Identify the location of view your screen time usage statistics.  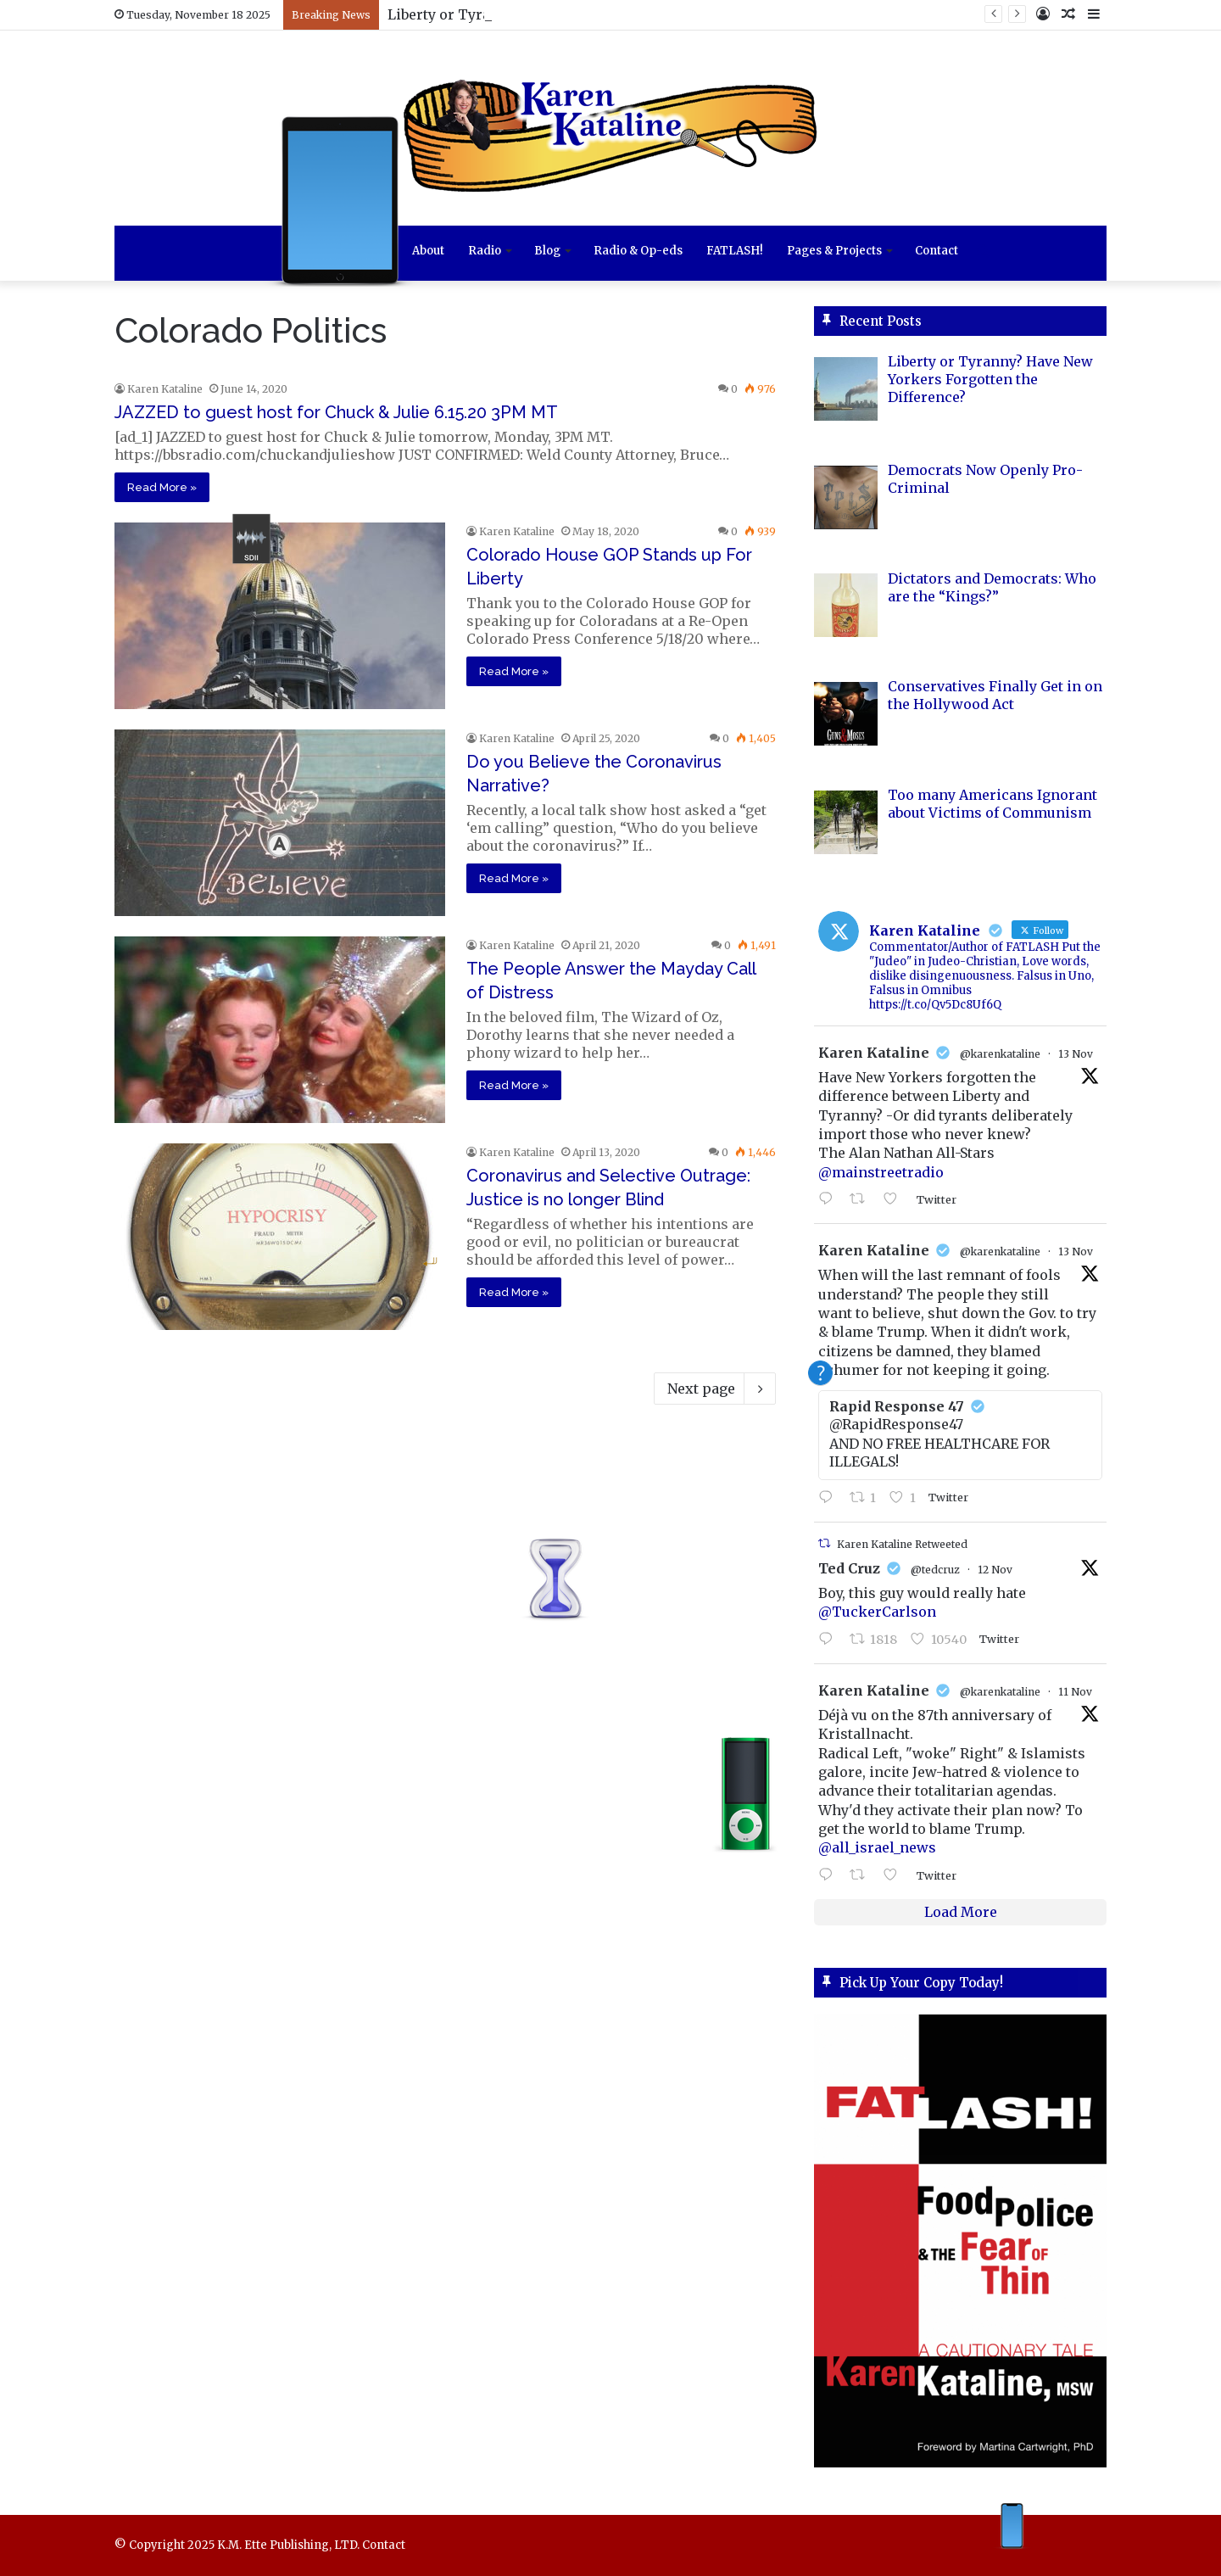
(555, 1579).